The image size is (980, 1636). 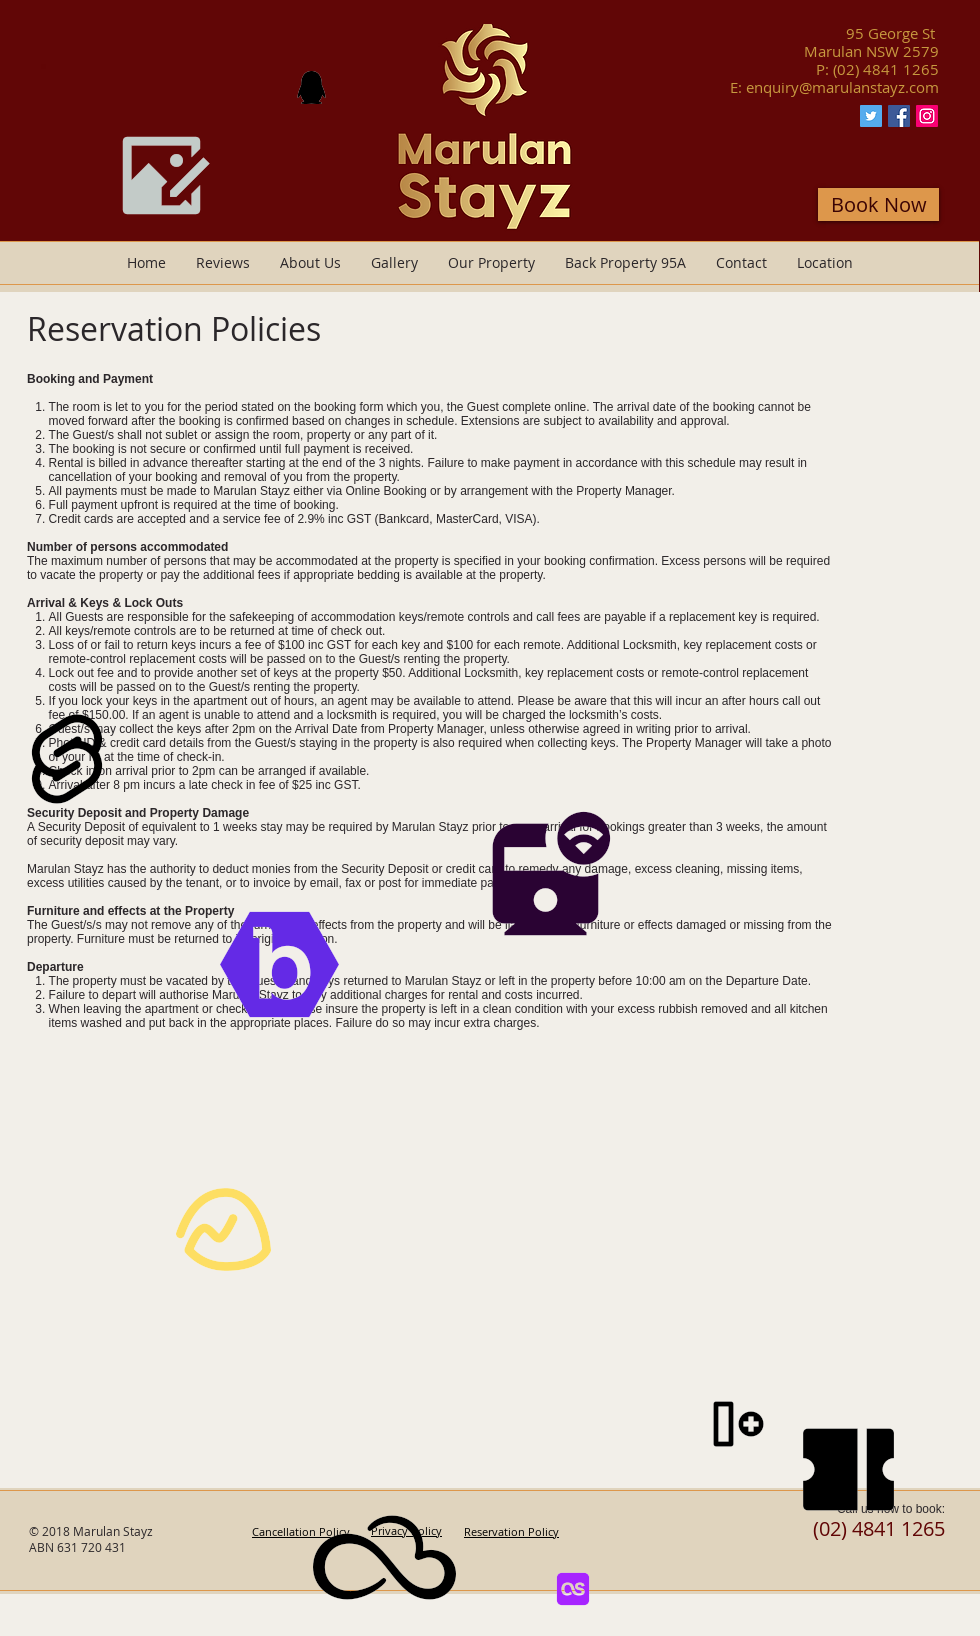 I want to click on insert a new column to the right, so click(x=736, y=1424).